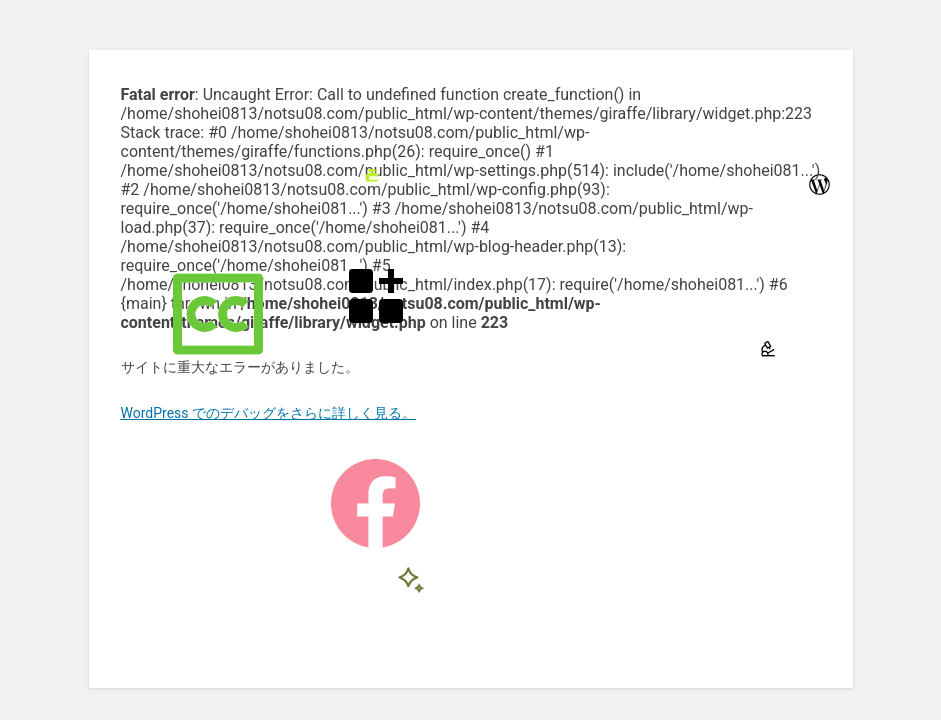 The image size is (941, 720). I want to click on access lab results or diagnostics, so click(768, 349).